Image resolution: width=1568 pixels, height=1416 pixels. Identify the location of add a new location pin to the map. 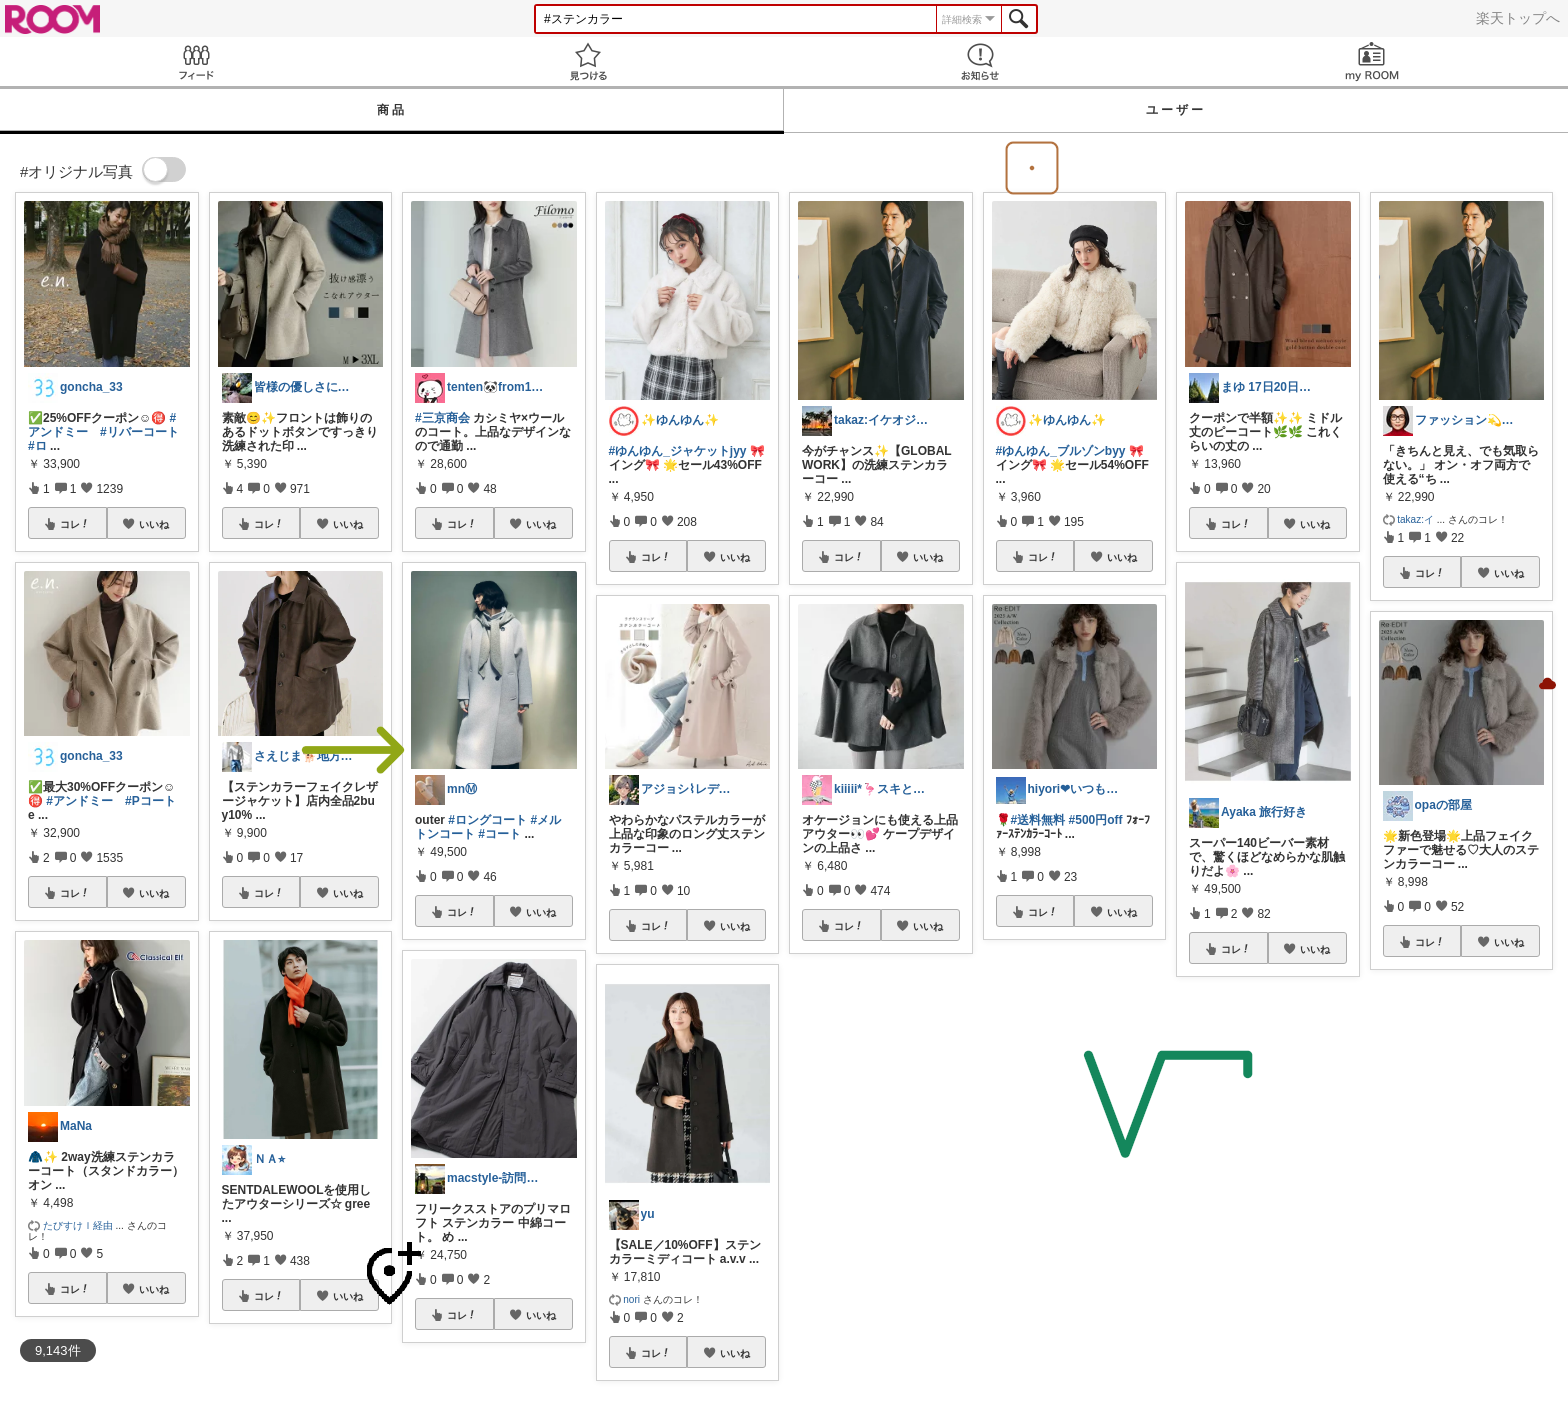
(389, 1273).